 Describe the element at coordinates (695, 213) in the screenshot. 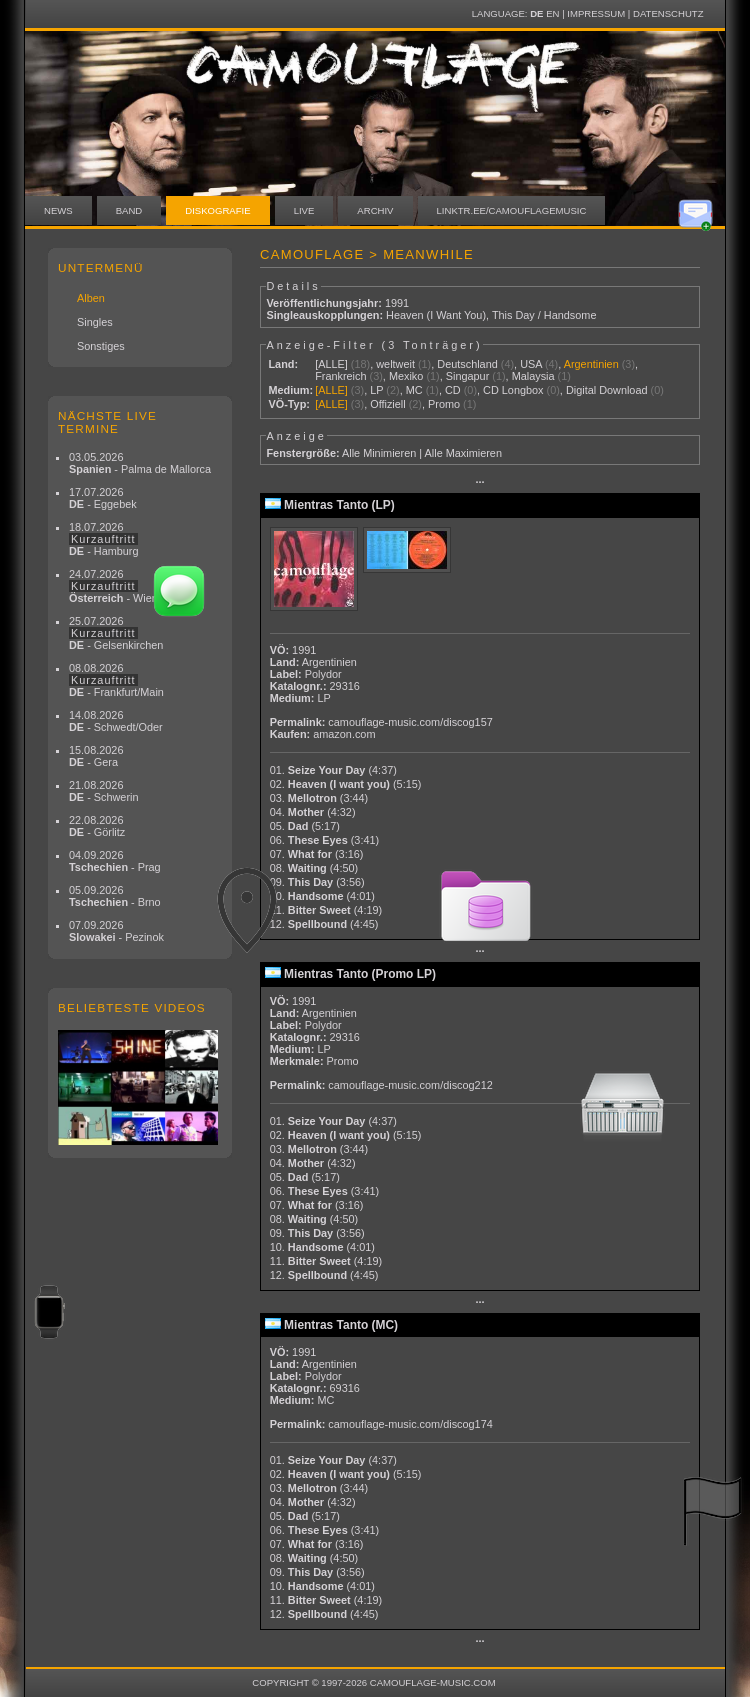

I see `compose a new email message` at that location.